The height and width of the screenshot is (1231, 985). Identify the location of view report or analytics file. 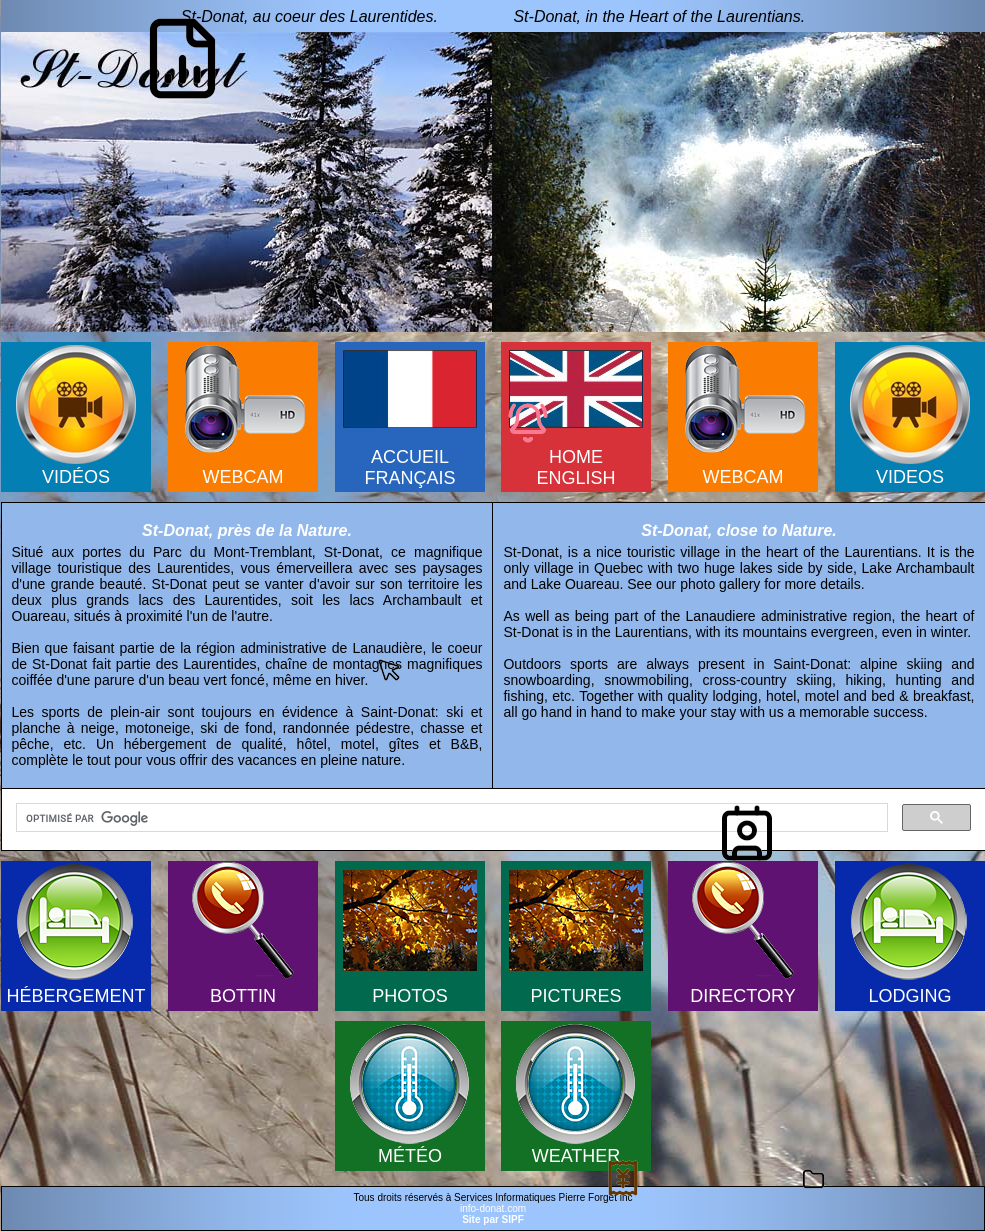
(182, 58).